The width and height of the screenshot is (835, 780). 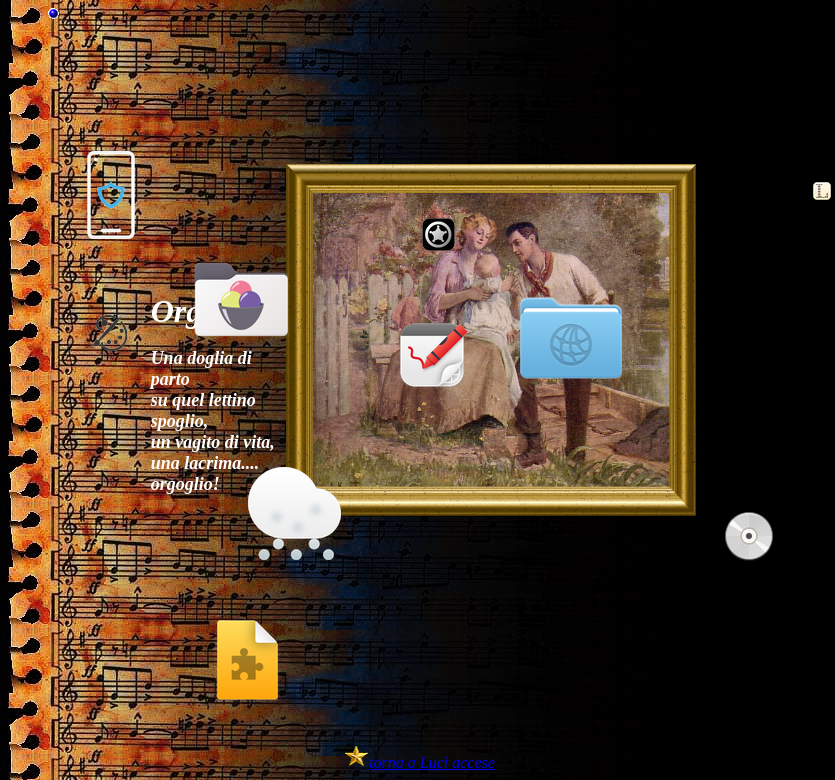 What do you see at coordinates (822, 191) in the screenshot?
I see `open letterpress text editor app` at bounding box center [822, 191].